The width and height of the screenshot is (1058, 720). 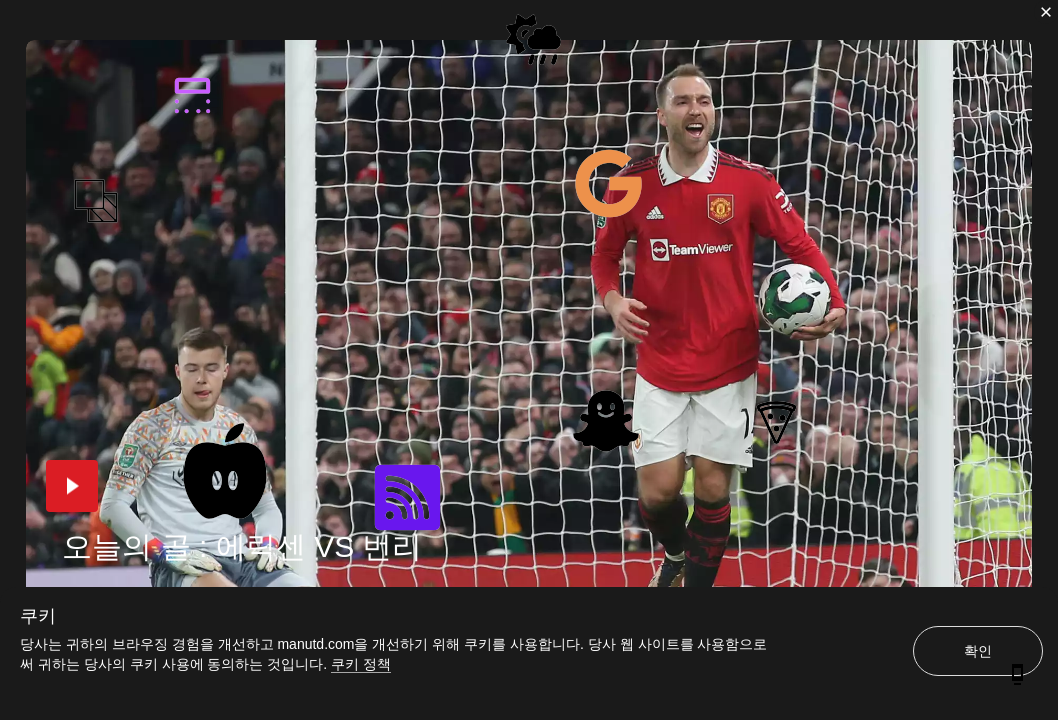 I want to click on dock your device to a charging station, so click(x=1017, y=674).